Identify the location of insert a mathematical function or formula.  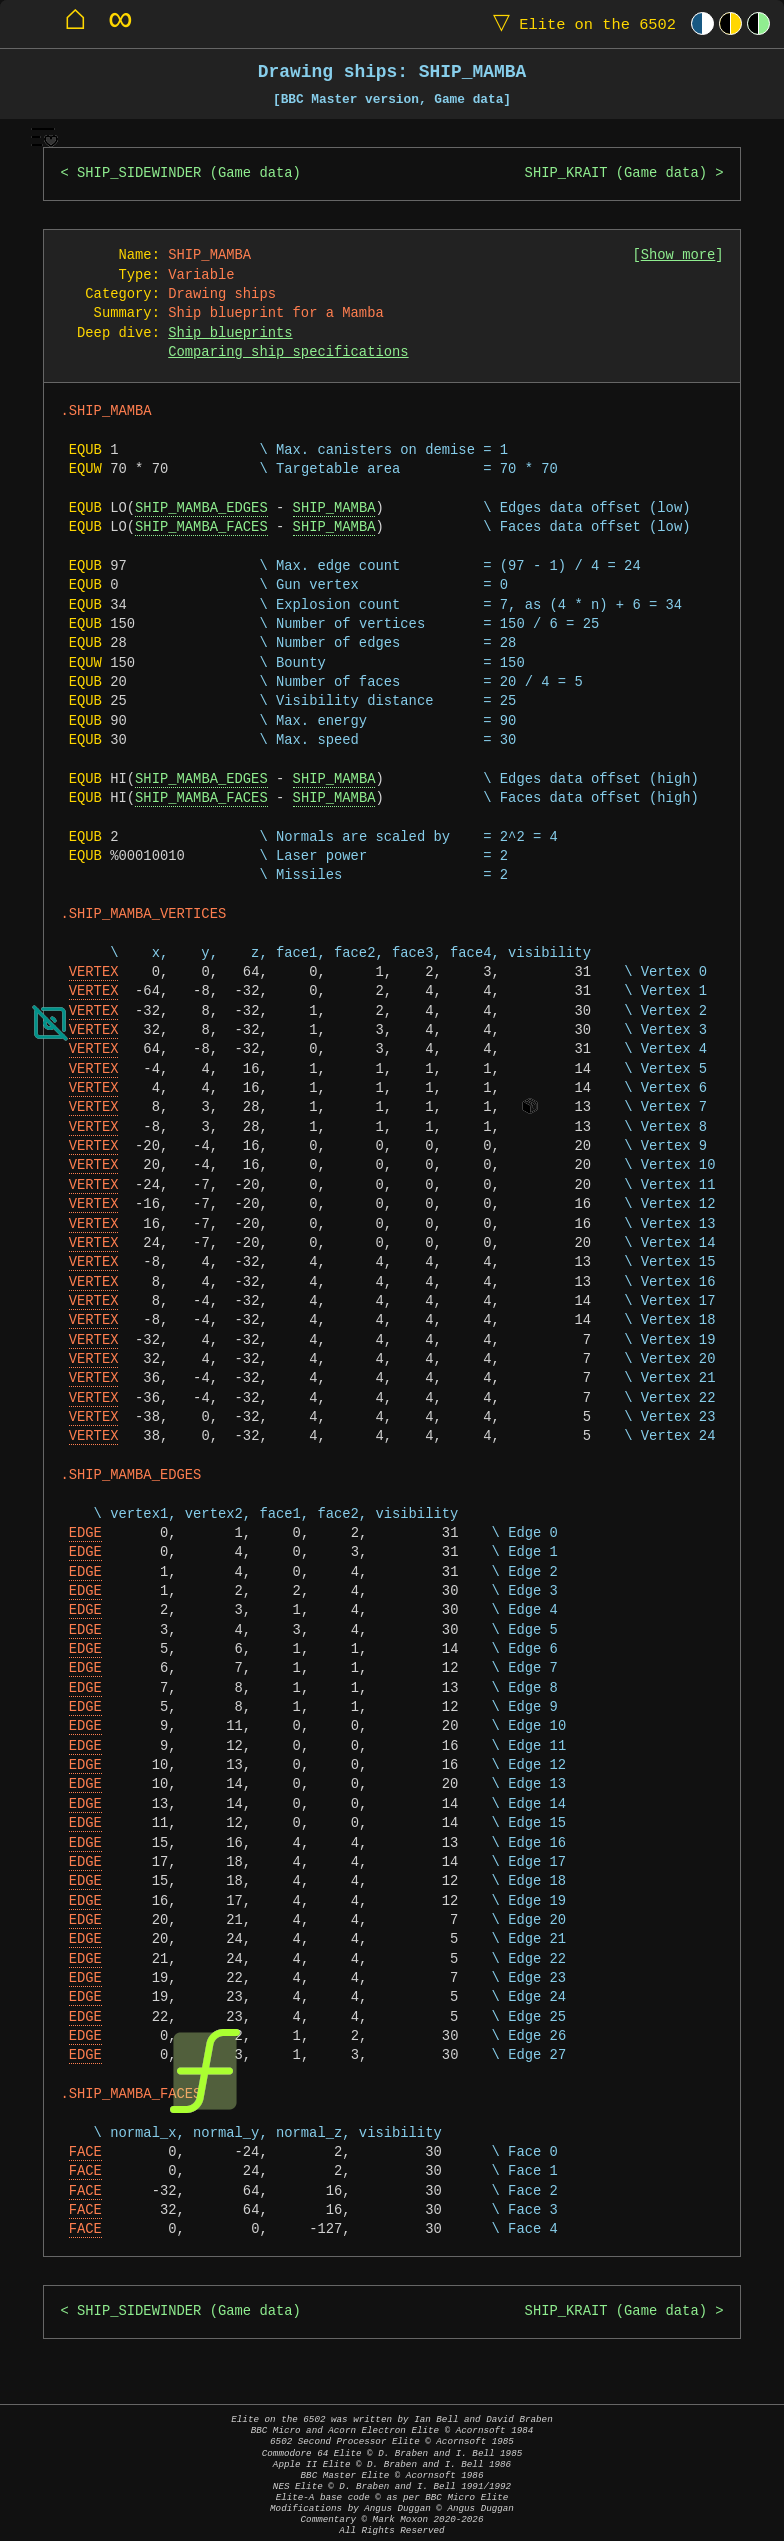
(205, 2071).